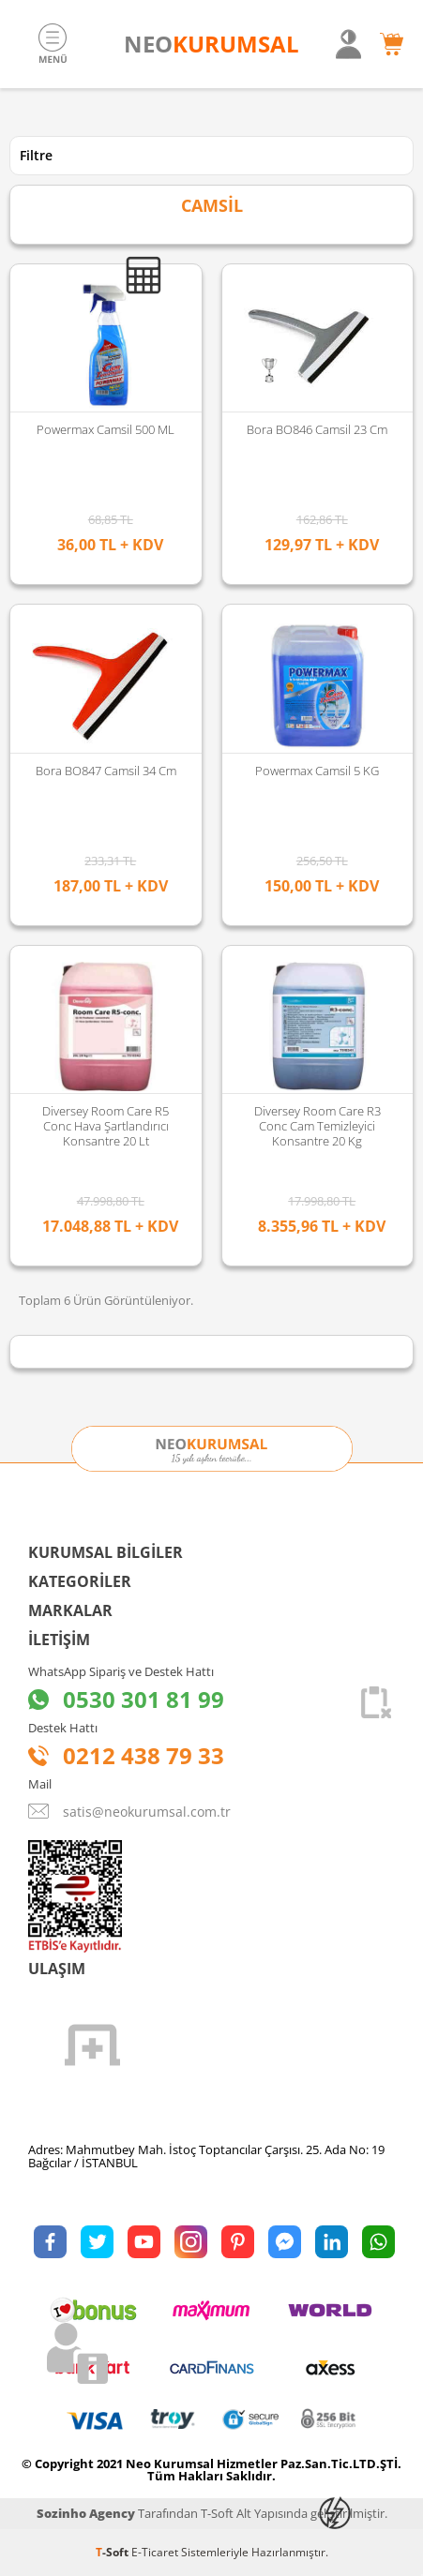 Image resolution: width=423 pixels, height=2576 pixels. What do you see at coordinates (92, 2044) in the screenshot?
I see `open a new browser tab` at bounding box center [92, 2044].